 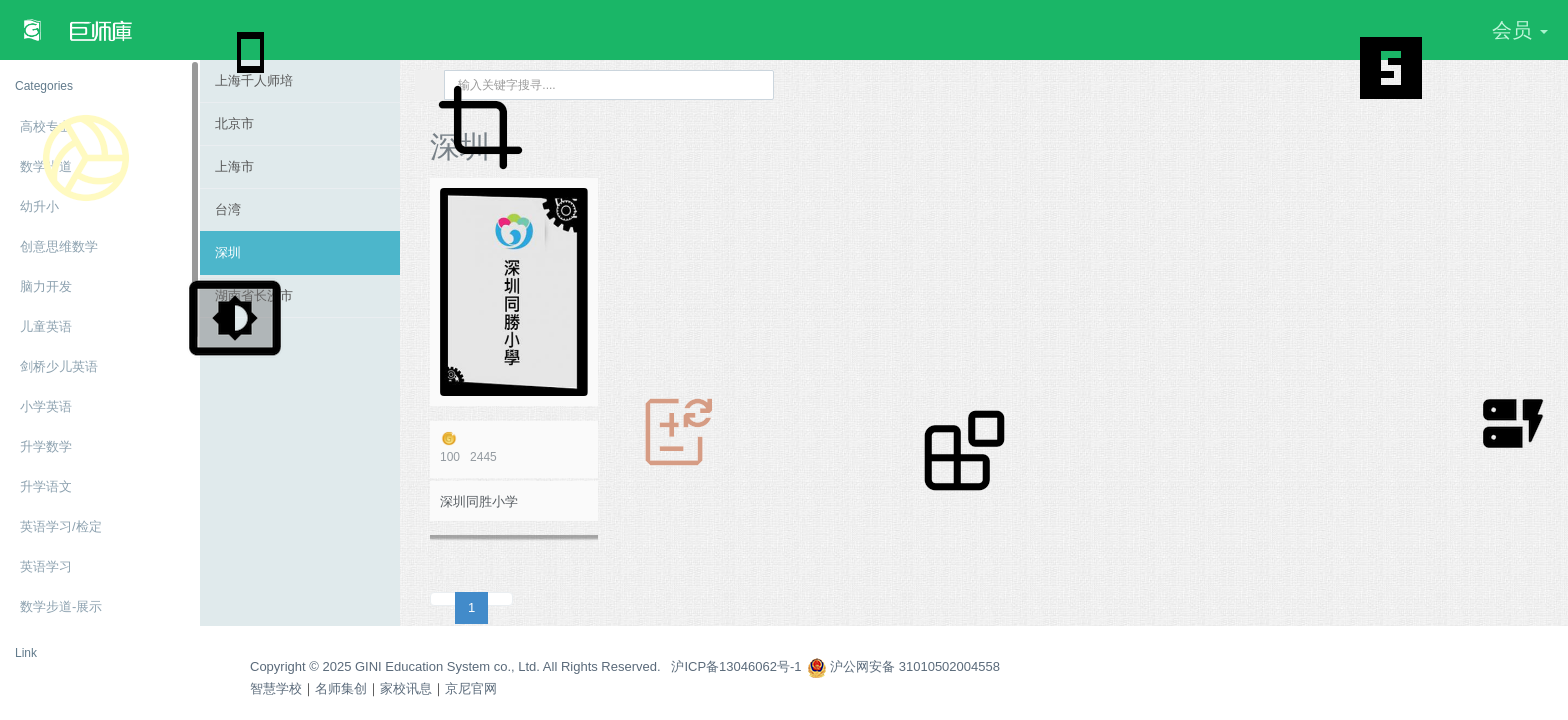 What do you see at coordinates (480, 127) in the screenshot?
I see `crop an image or photo` at bounding box center [480, 127].